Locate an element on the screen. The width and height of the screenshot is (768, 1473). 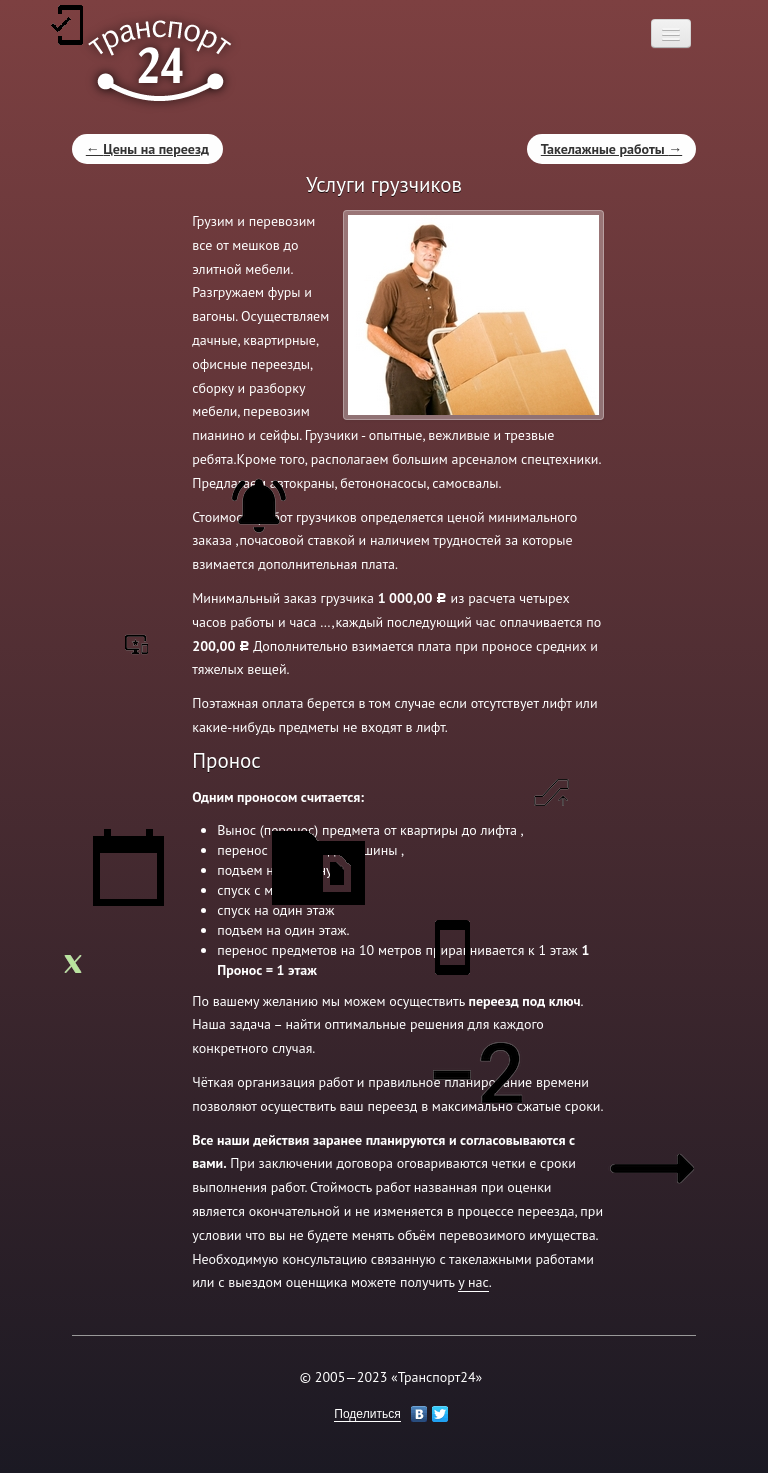
view important or starred devices is located at coordinates (136, 644).